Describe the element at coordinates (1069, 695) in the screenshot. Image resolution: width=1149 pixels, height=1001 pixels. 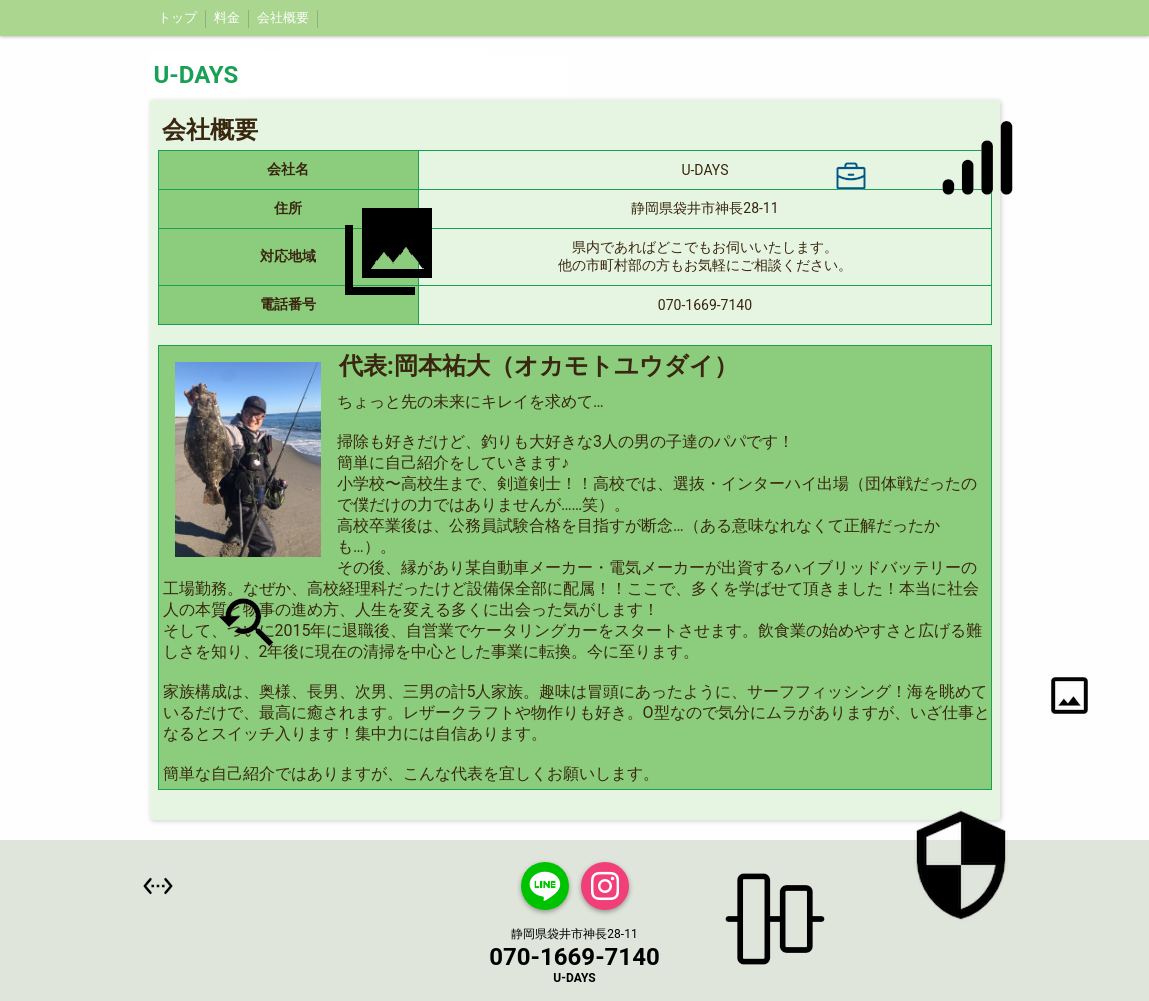
I see `view original image without cropping` at that location.